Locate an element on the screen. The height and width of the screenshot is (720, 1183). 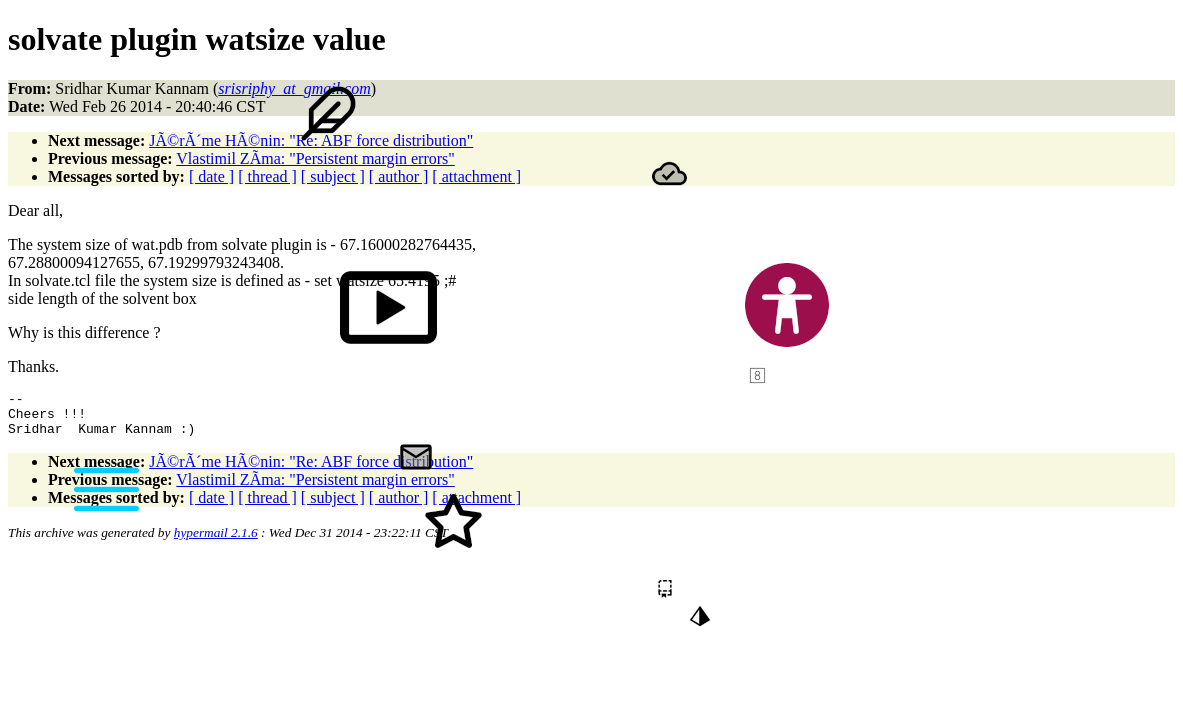
view unread emails or messages is located at coordinates (416, 457).